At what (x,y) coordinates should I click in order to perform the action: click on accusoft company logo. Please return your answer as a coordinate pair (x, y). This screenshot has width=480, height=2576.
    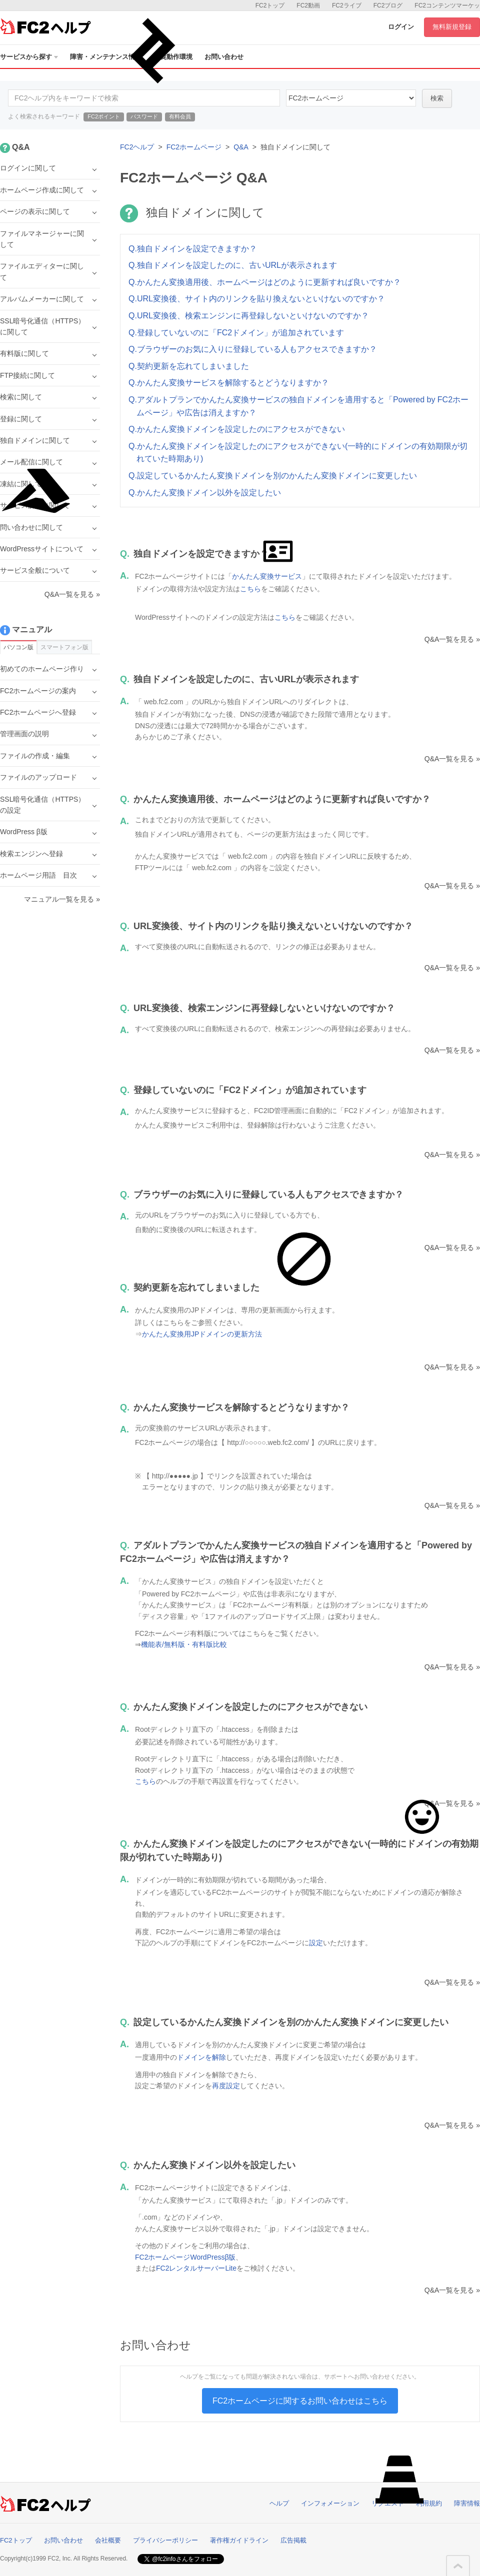
    Looking at the image, I should click on (36, 491).